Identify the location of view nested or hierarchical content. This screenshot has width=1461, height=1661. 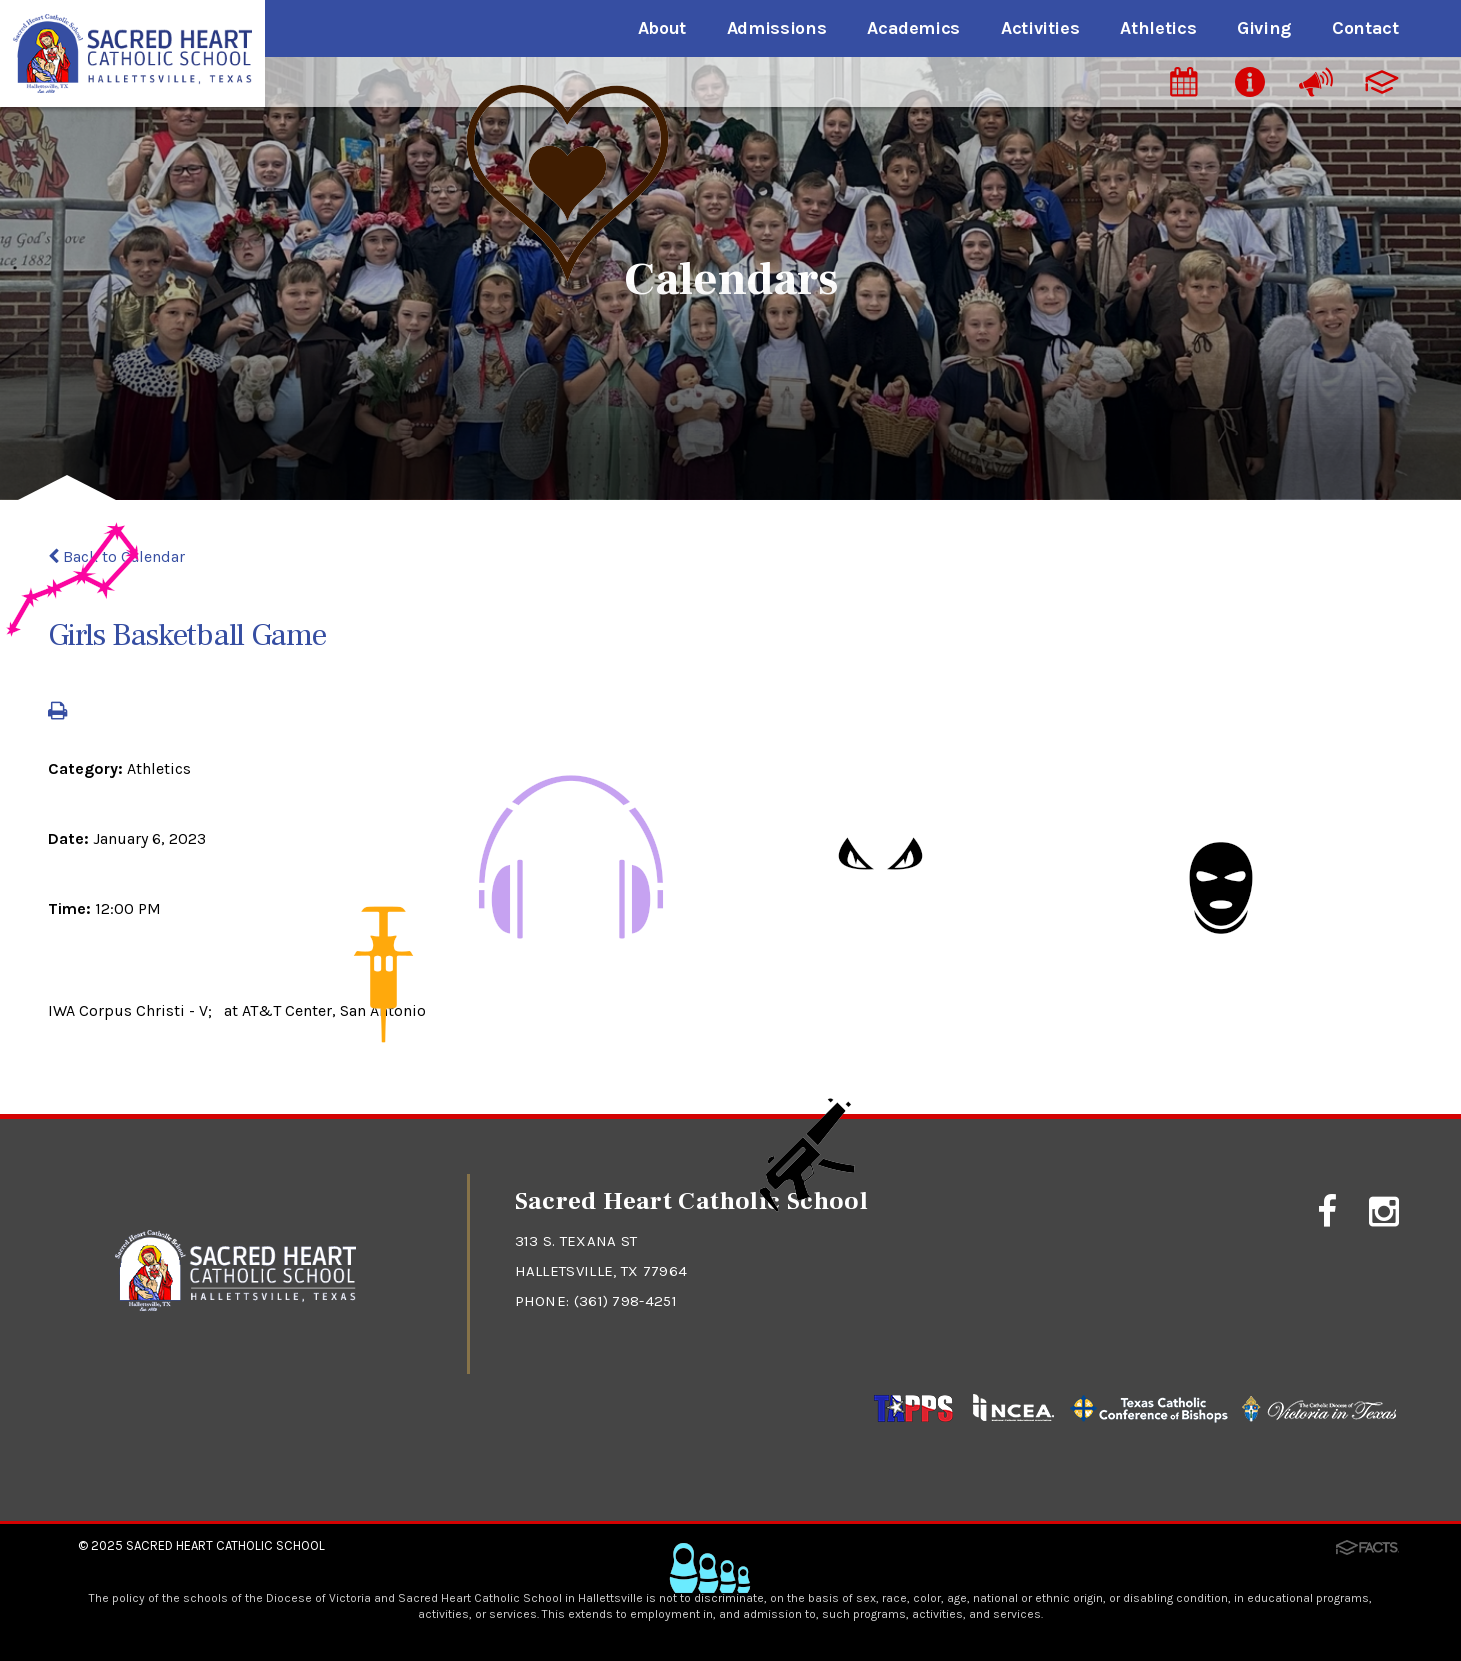
(710, 1568).